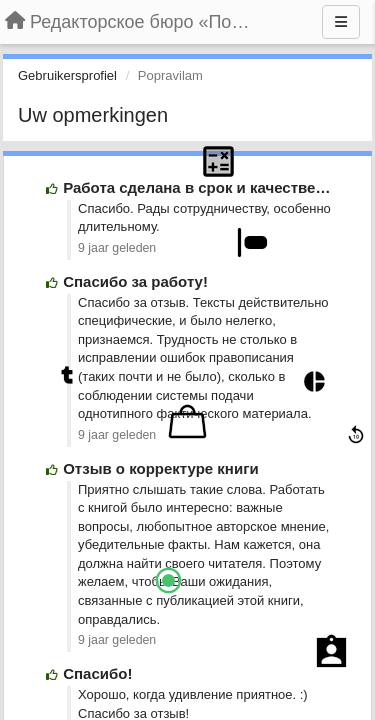 This screenshot has width=375, height=720. Describe the element at coordinates (252, 242) in the screenshot. I see `align selected elements to the left` at that location.